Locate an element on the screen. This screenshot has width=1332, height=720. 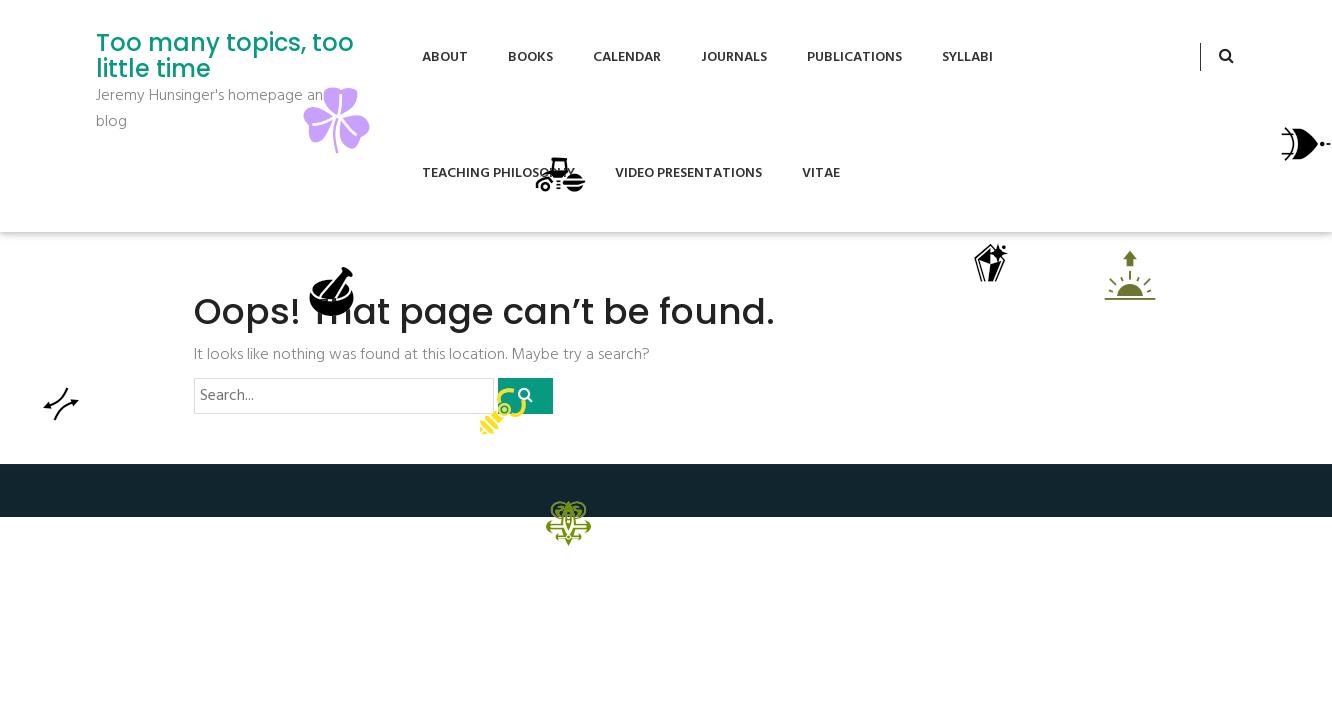
activate robotic arm or grabber tool is located at coordinates (504, 409).